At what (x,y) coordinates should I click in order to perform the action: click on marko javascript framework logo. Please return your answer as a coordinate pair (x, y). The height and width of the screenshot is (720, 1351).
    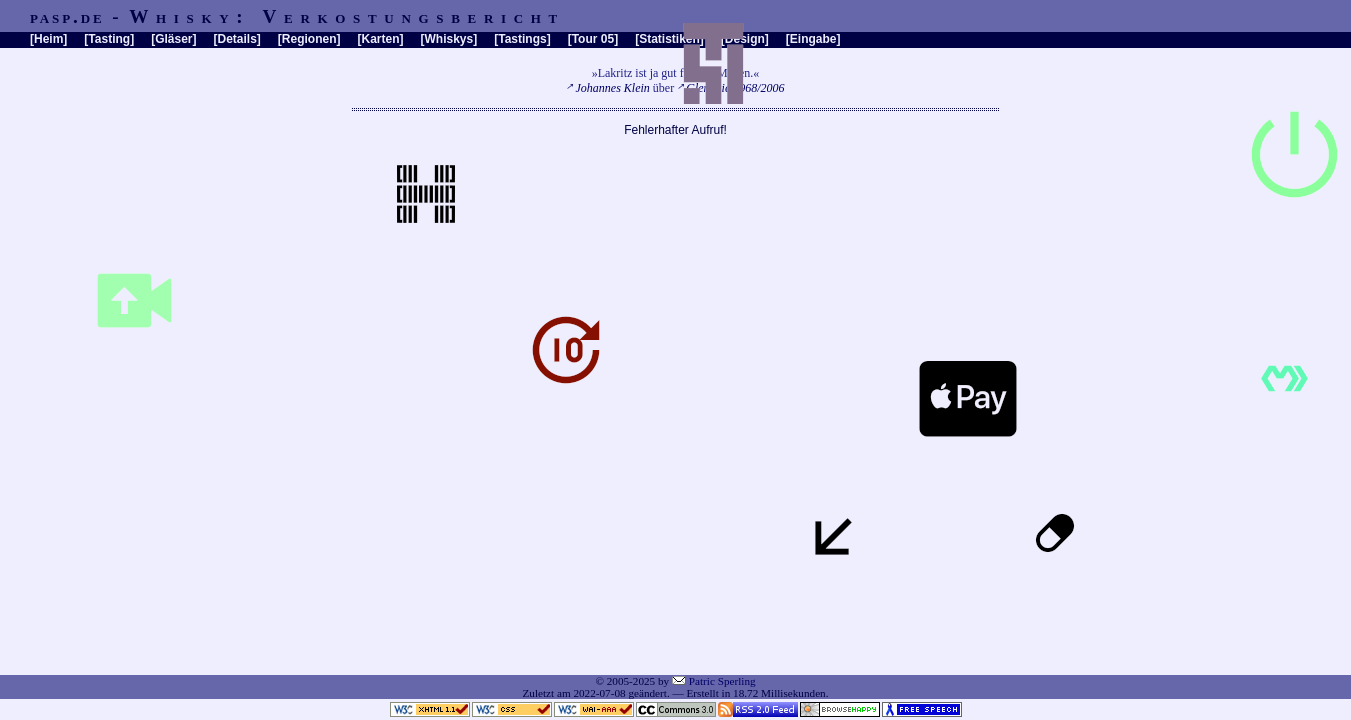
    Looking at the image, I should click on (1284, 378).